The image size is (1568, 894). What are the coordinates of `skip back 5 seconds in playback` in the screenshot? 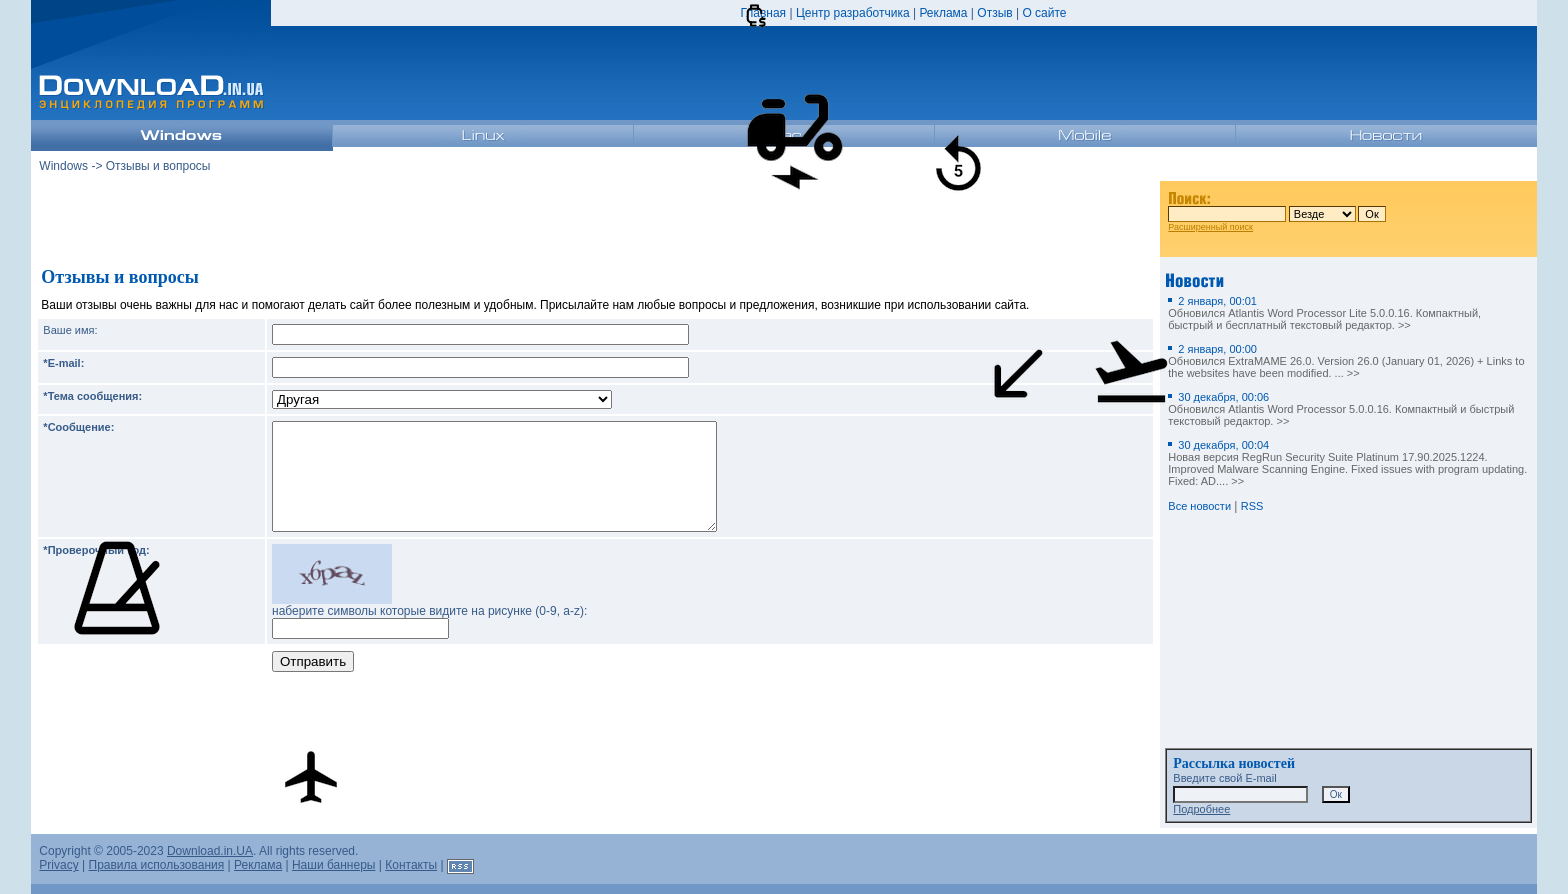 It's located at (958, 165).